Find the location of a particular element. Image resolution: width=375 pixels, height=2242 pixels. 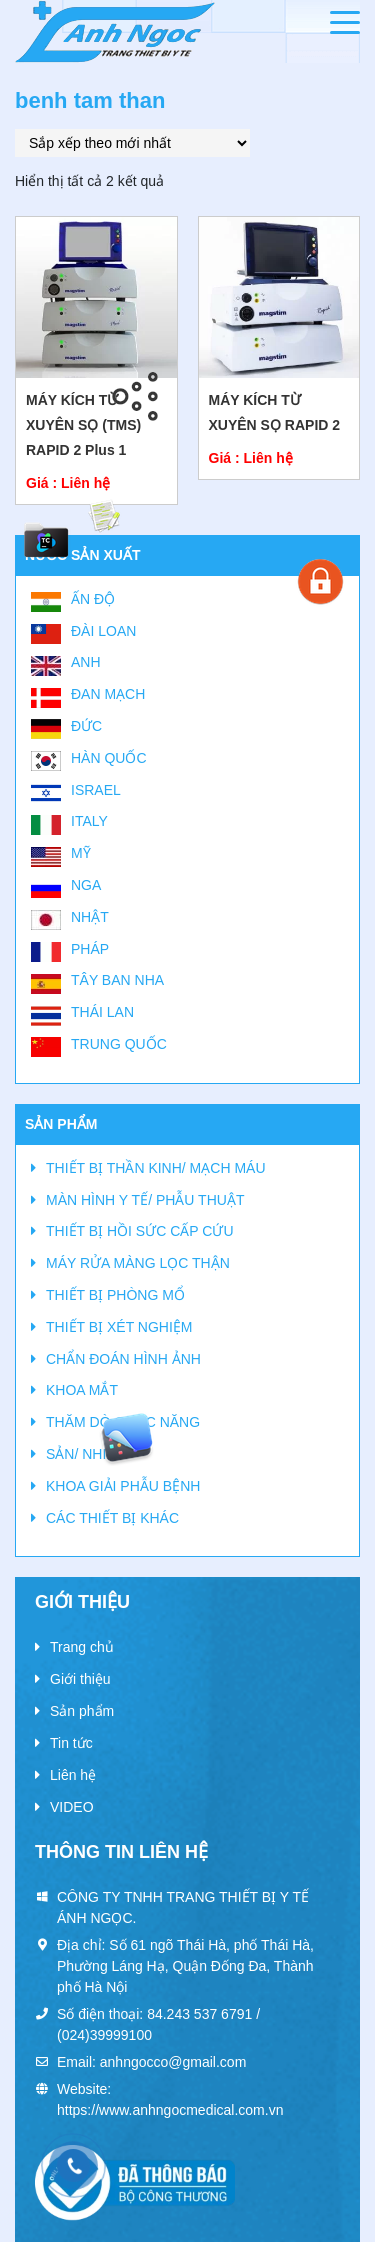

track or monitor folder activity is located at coordinates (135, 398).